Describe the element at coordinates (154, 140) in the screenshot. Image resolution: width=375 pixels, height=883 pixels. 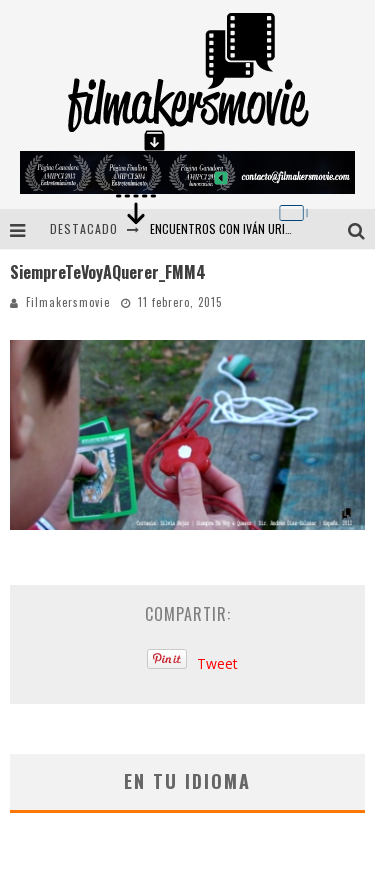
I see `download to storage or archive` at that location.